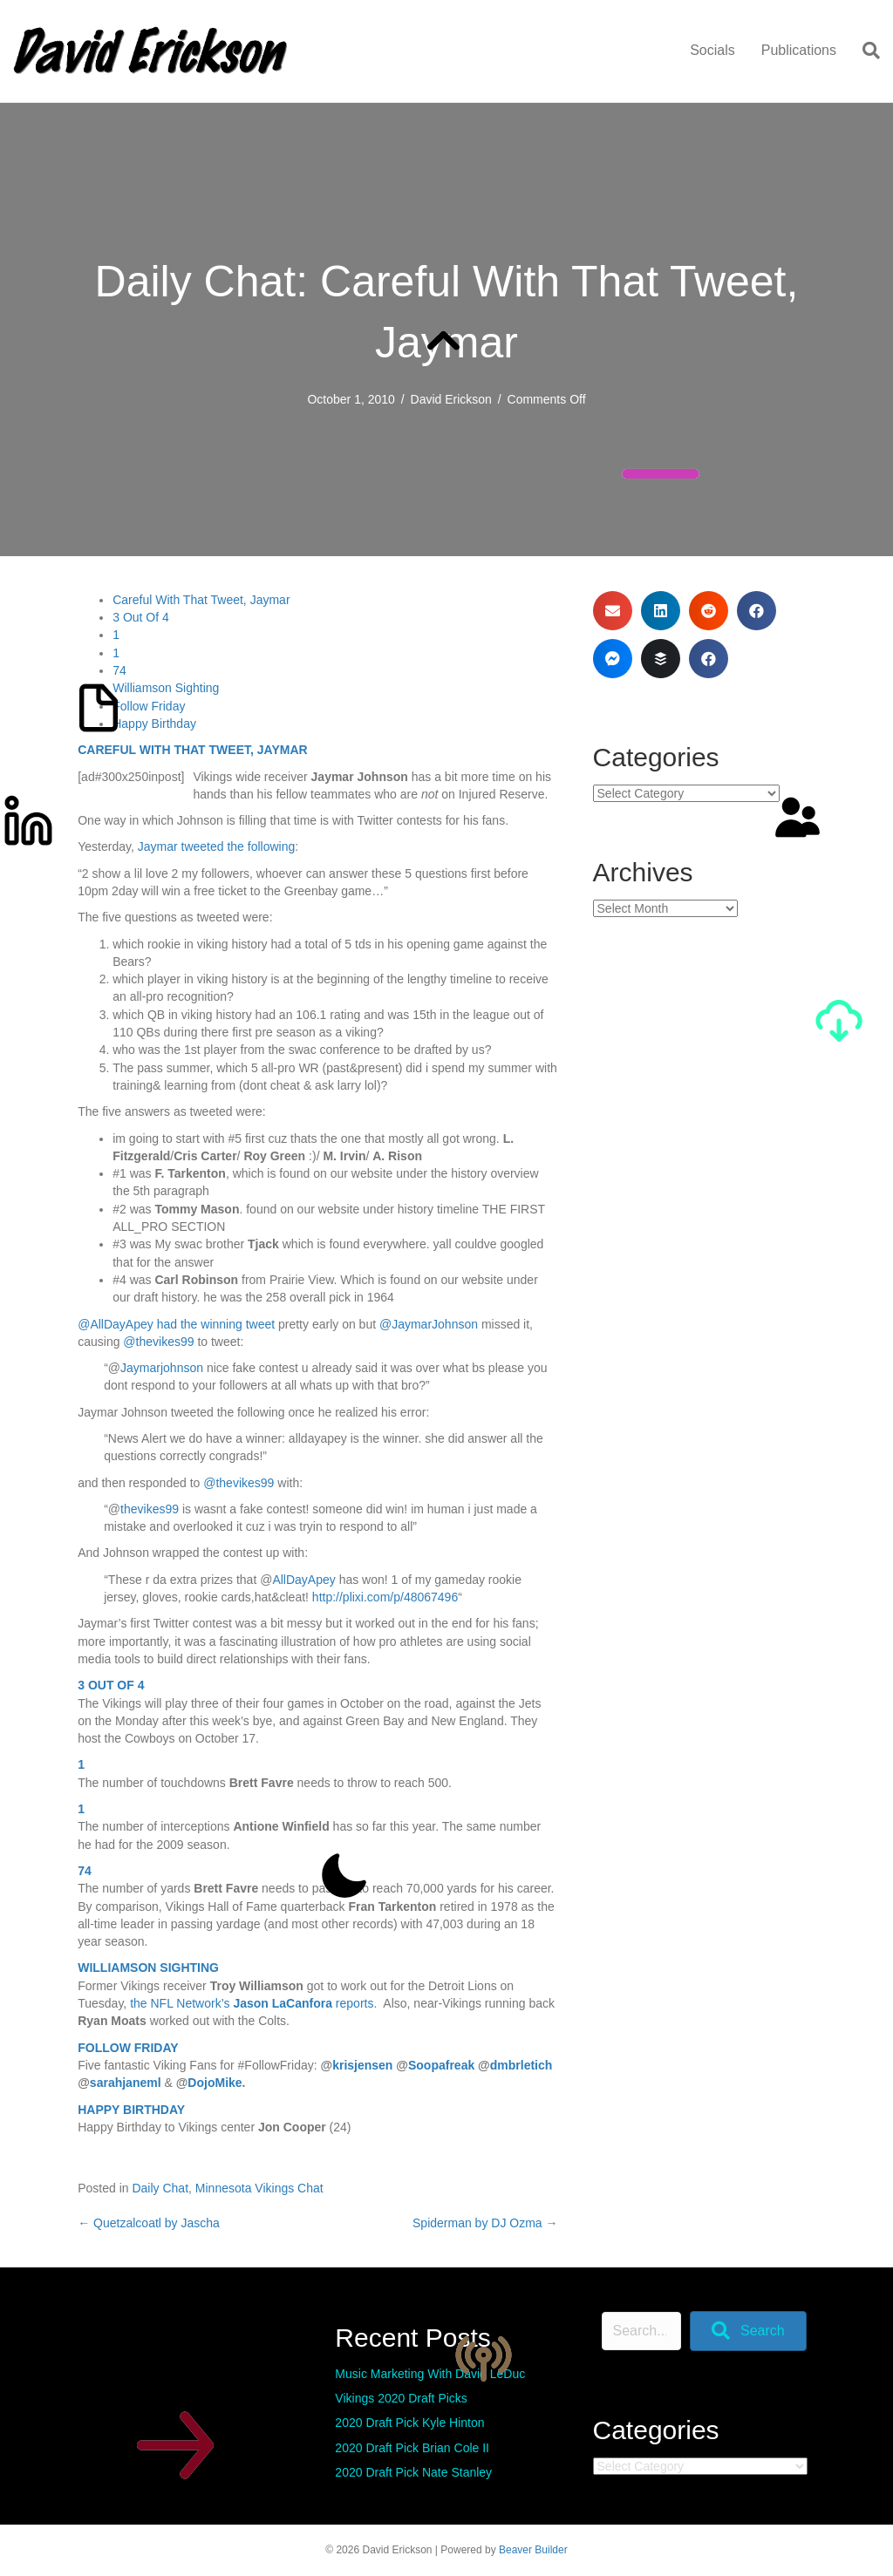 The image size is (893, 2576). What do you see at coordinates (797, 817) in the screenshot?
I see `view contacts or friends list` at bounding box center [797, 817].